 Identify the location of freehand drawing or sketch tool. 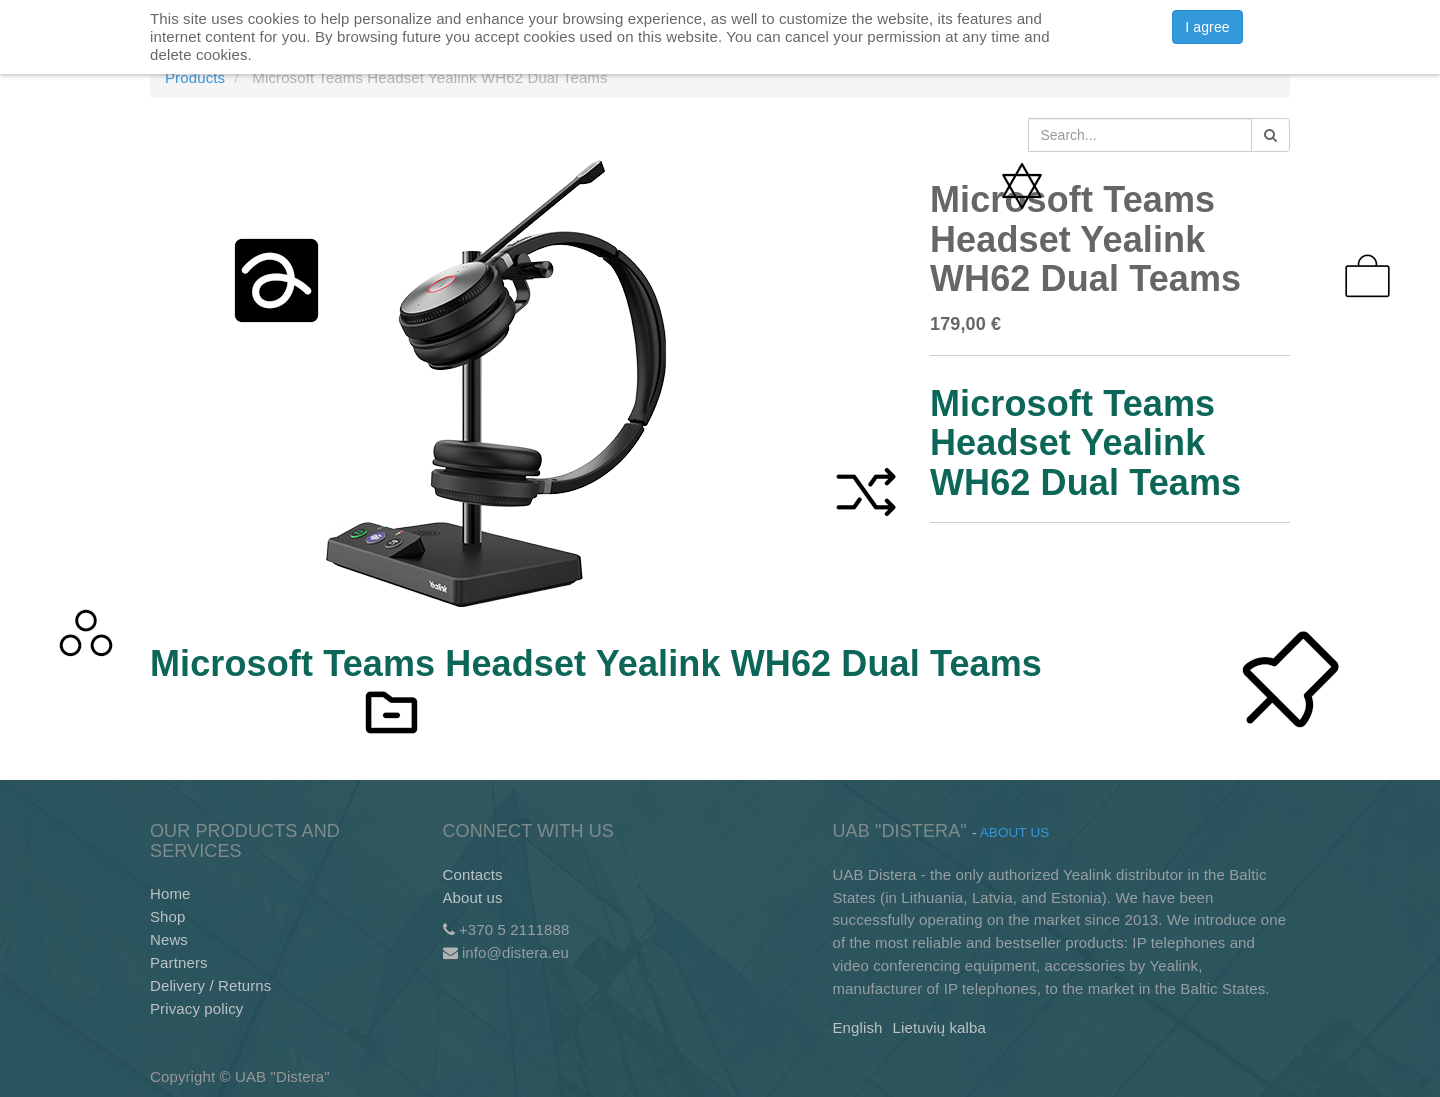
(276, 280).